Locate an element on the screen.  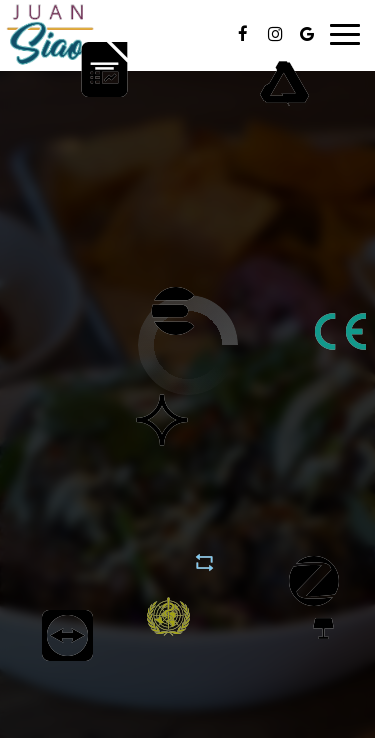
open LibreOffice Impress presentation software is located at coordinates (104, 69).